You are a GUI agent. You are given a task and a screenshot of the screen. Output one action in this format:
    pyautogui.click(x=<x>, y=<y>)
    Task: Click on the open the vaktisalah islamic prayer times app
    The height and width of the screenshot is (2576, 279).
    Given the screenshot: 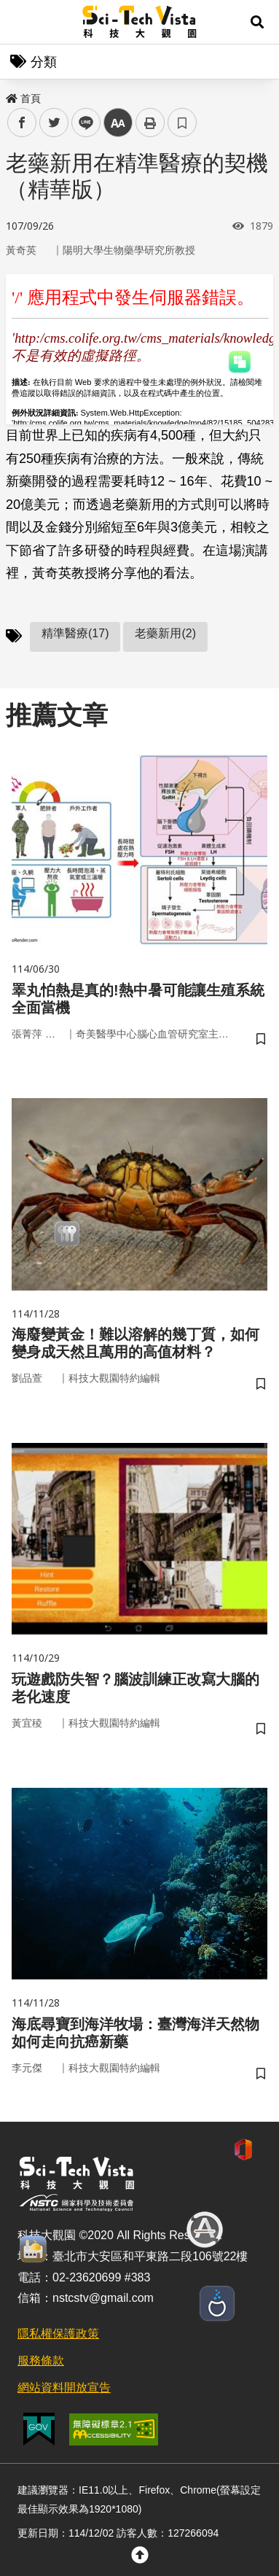 What is the action you would take?
    pyautogui.click(x=33, y=2249)
    